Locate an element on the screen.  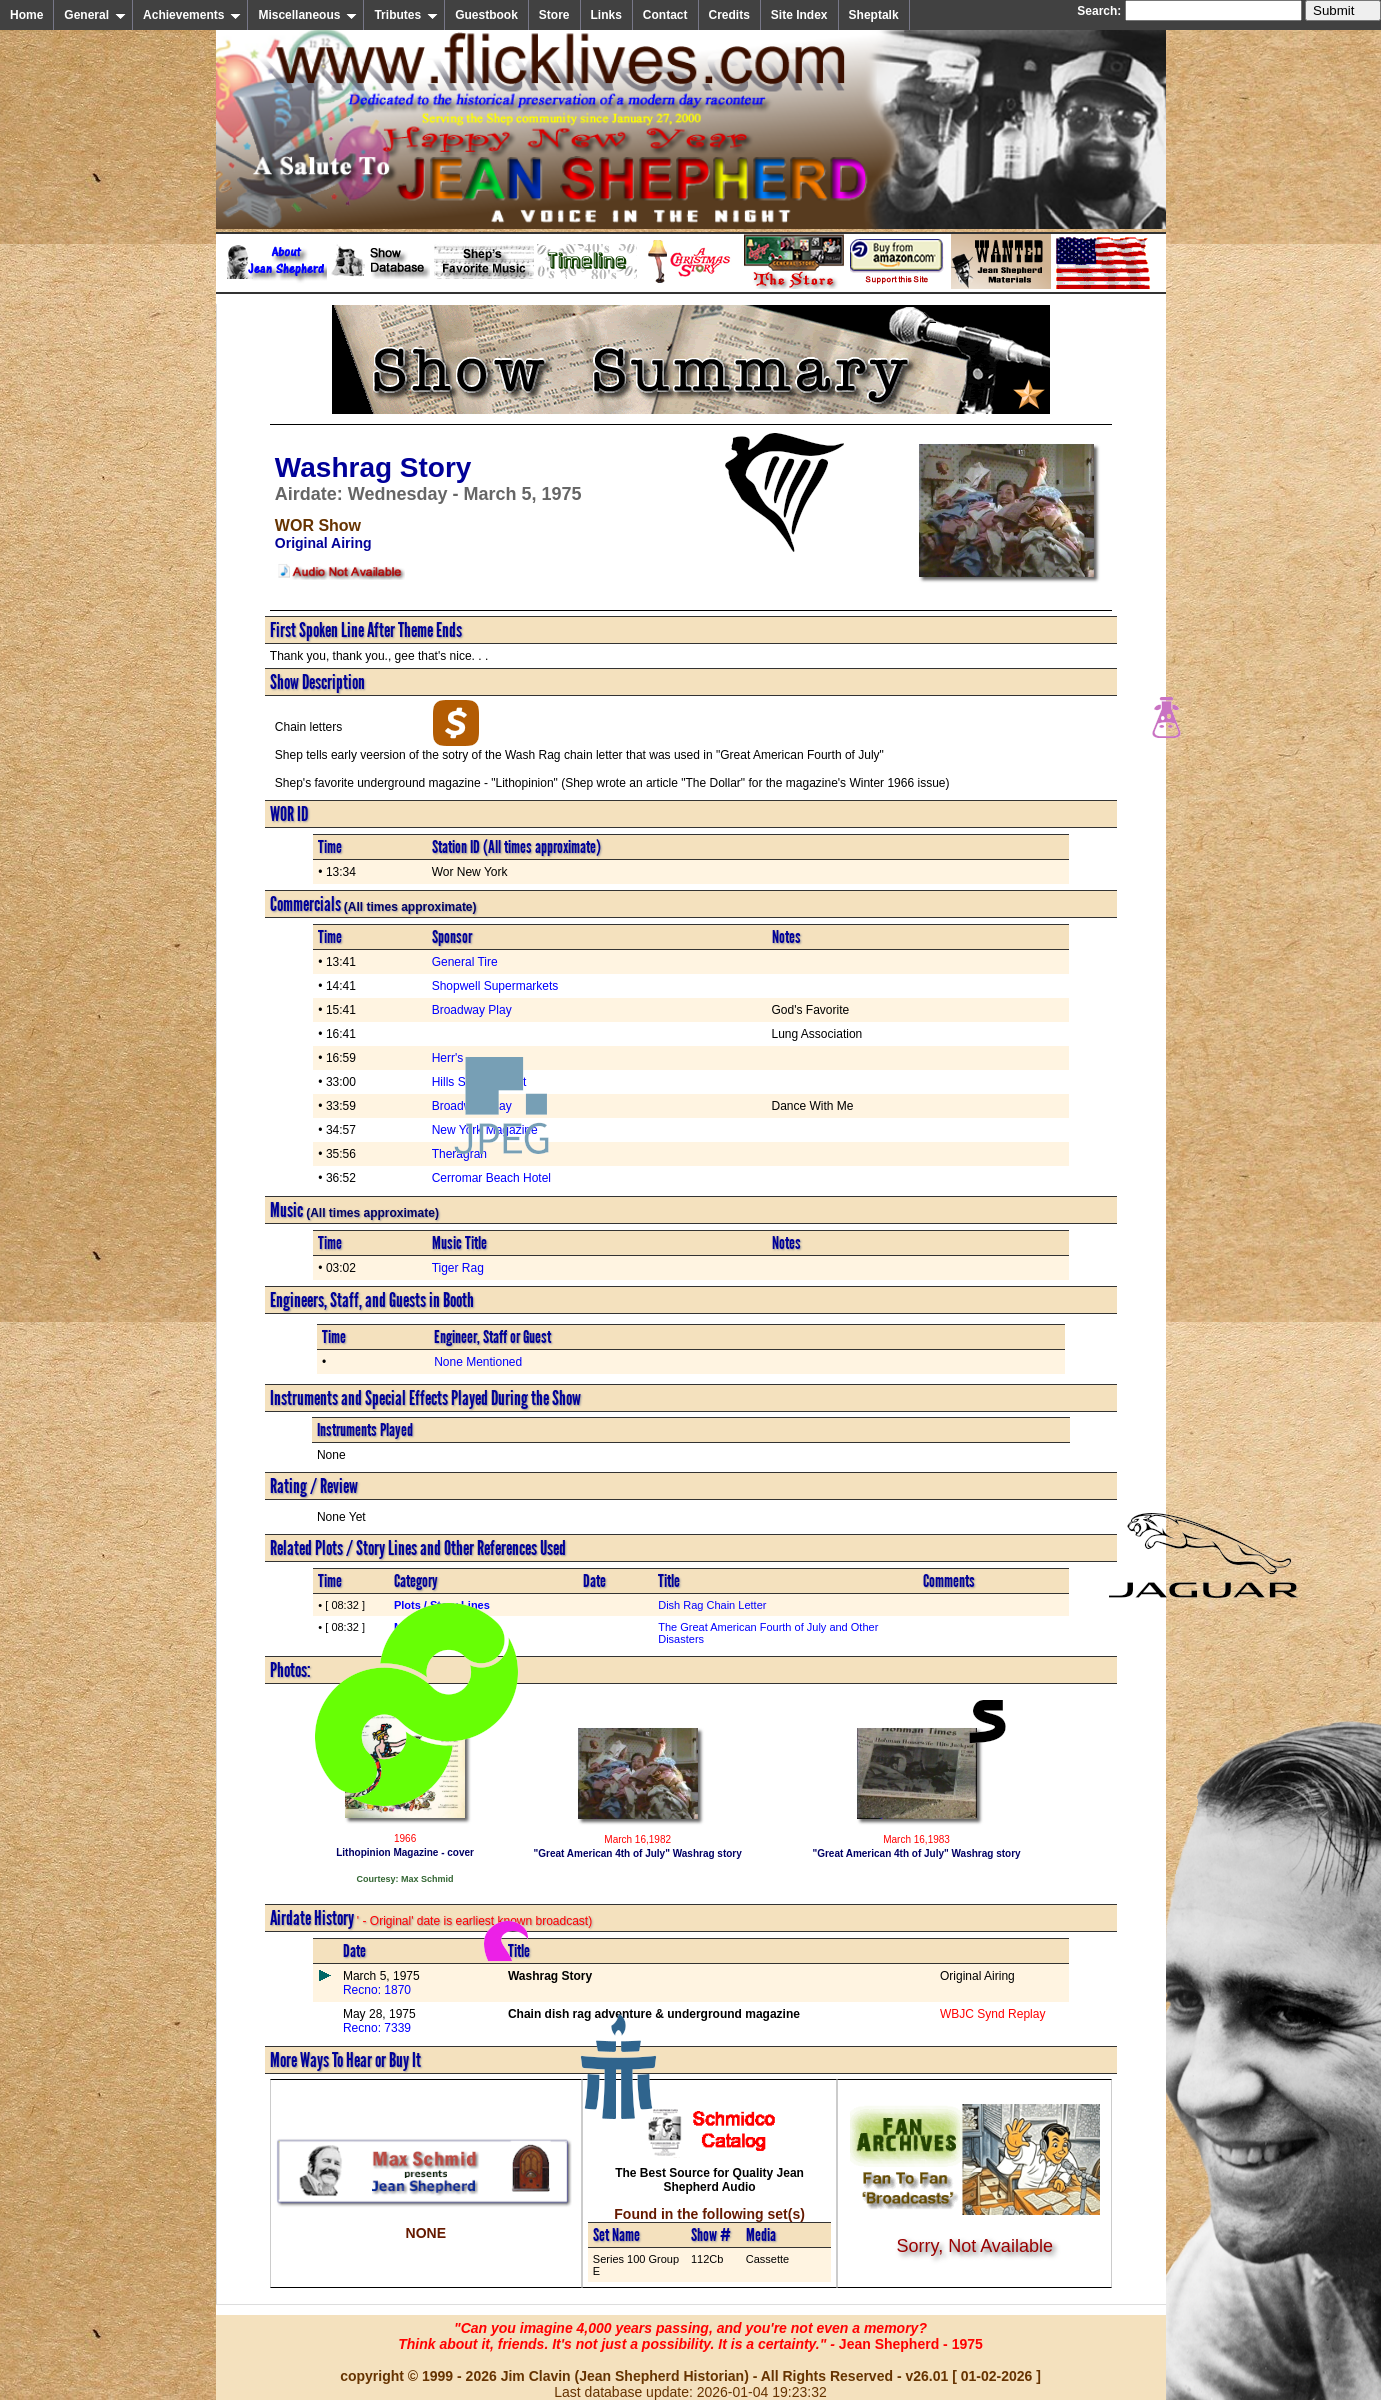
Google Campaign Manager 360 logo is located at coordinates (416, 1704).